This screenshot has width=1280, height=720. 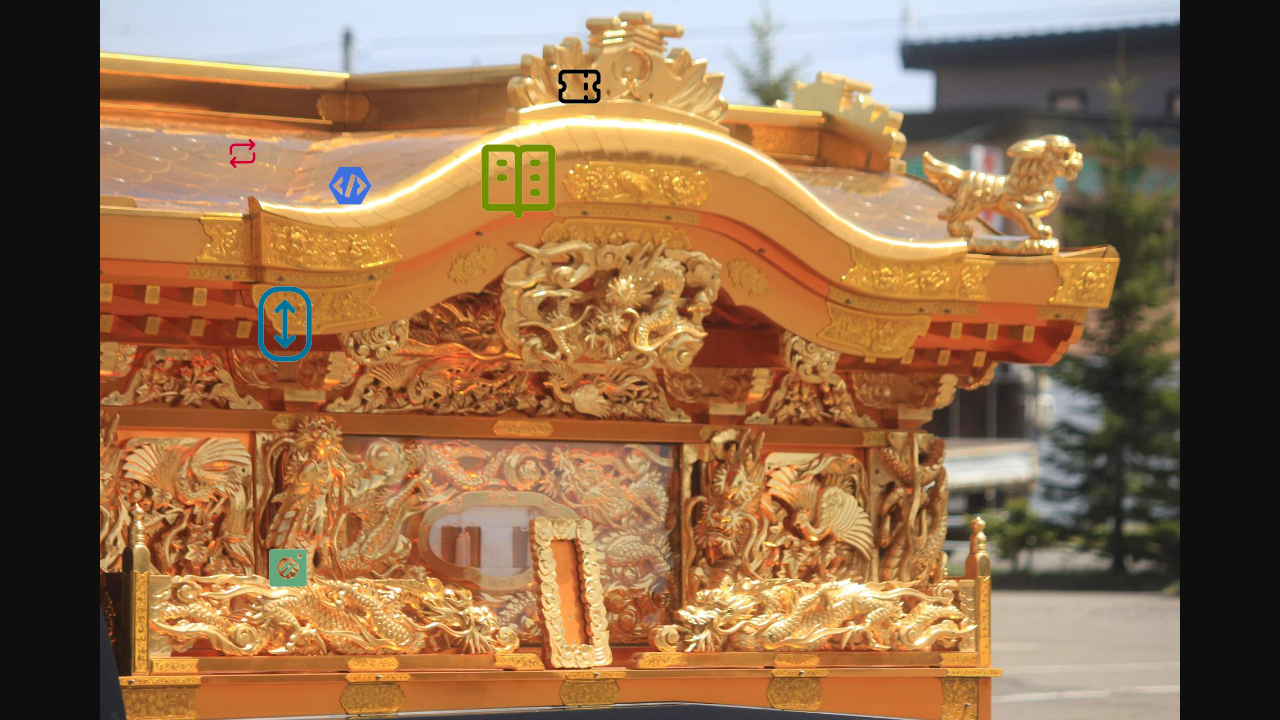 What do you see at coordinates (288, 568) in the screenshot?
I see `access laundry or washing machine controls` at bounding box center [288, 568].